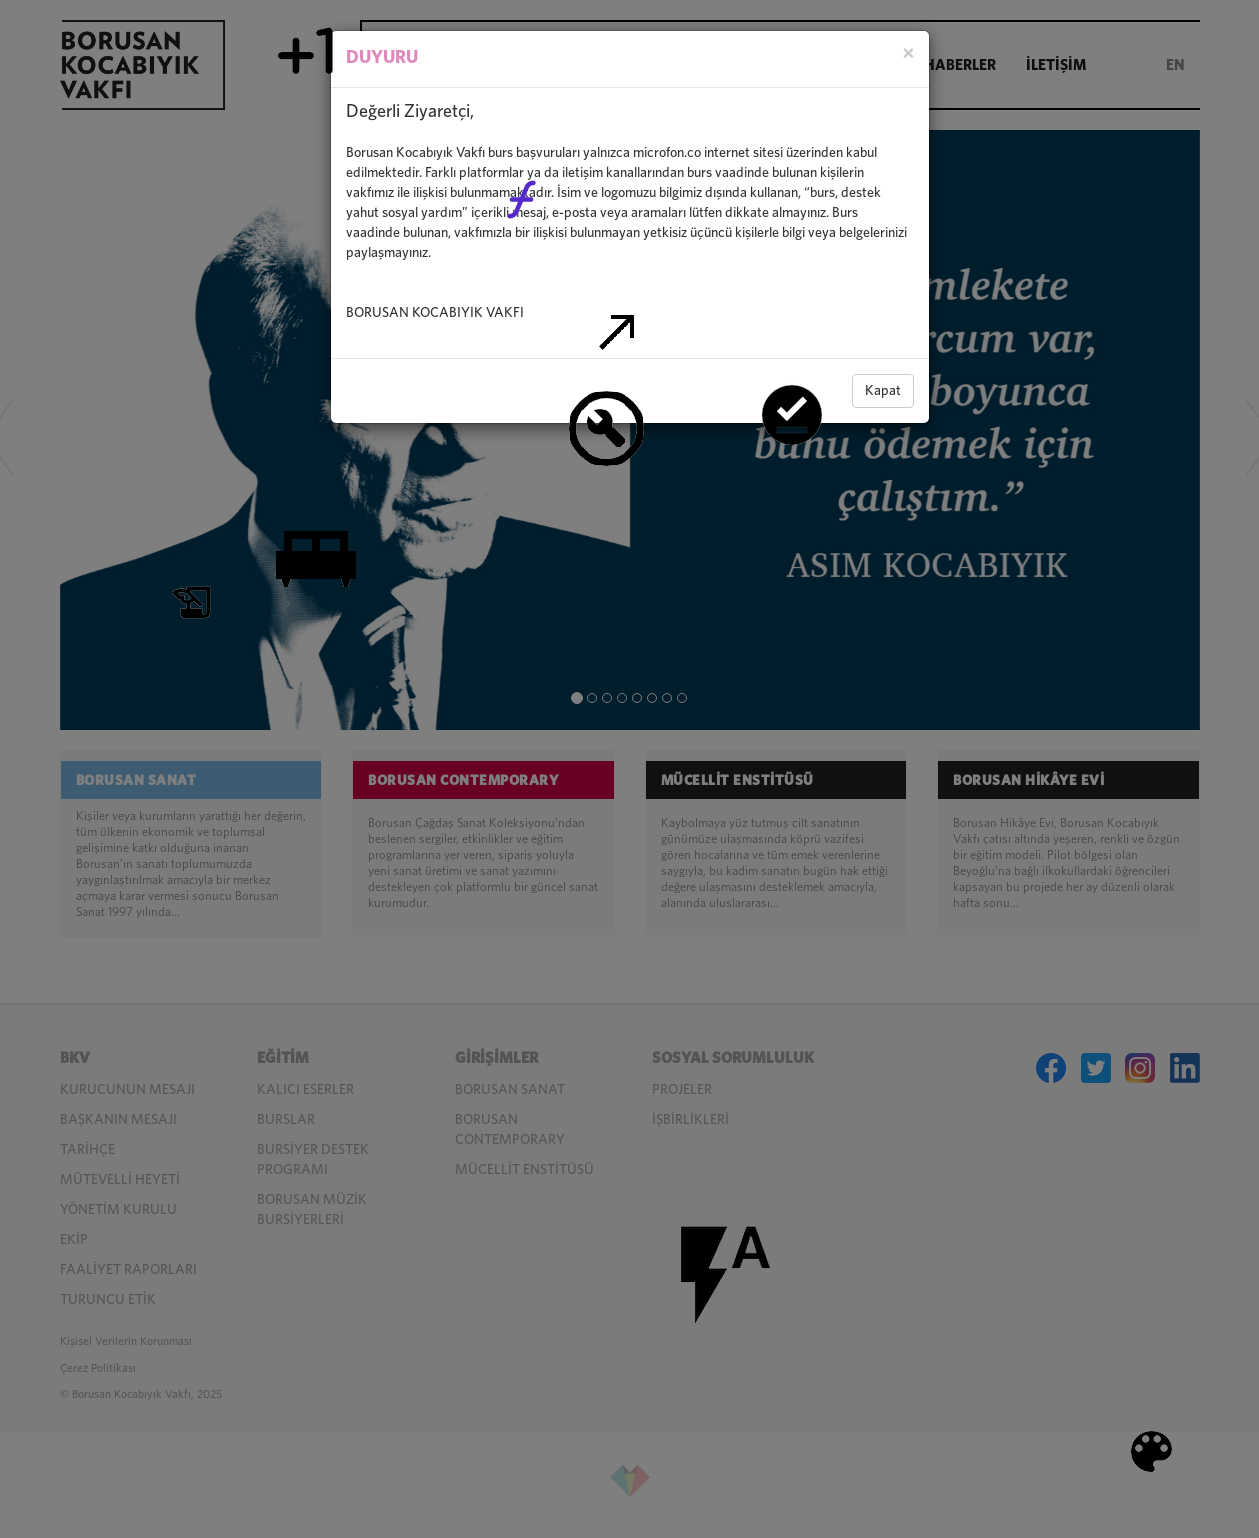 The width and height of the screenshot is (1259, 1538). I want to click on access color or theme customization options, so click(1151, 1451).